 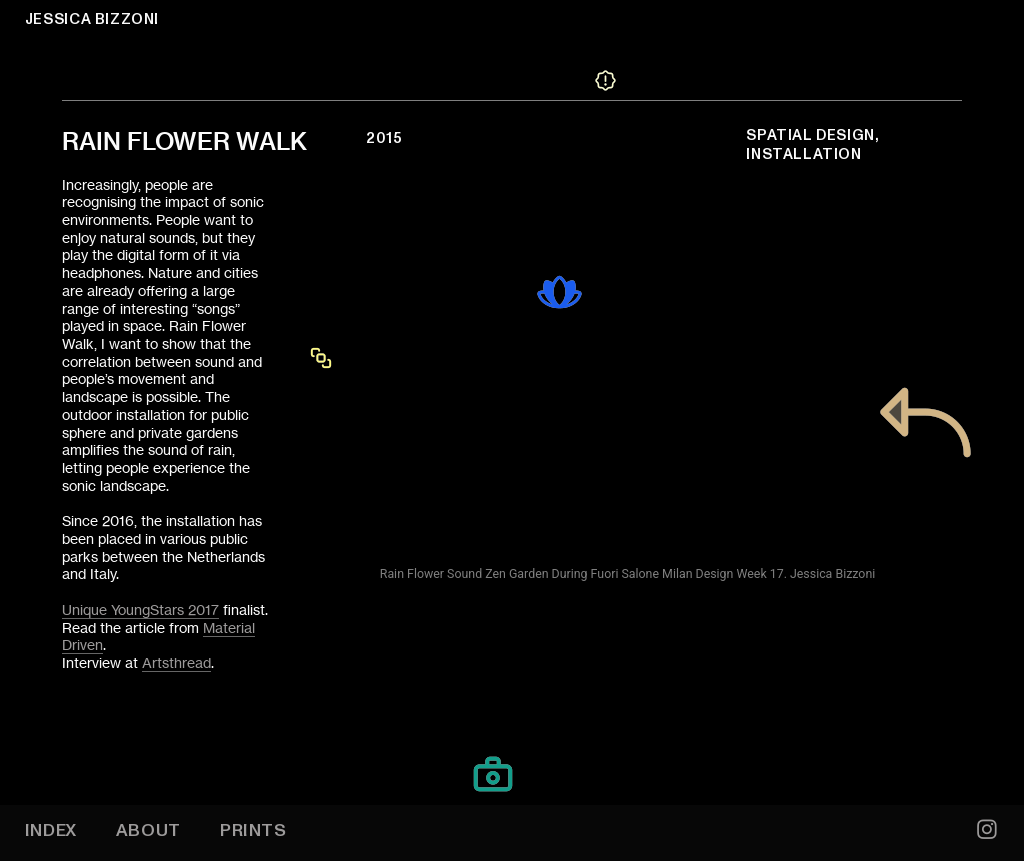 I want to click on open camera to take a photo, so click(x=493, y=774).